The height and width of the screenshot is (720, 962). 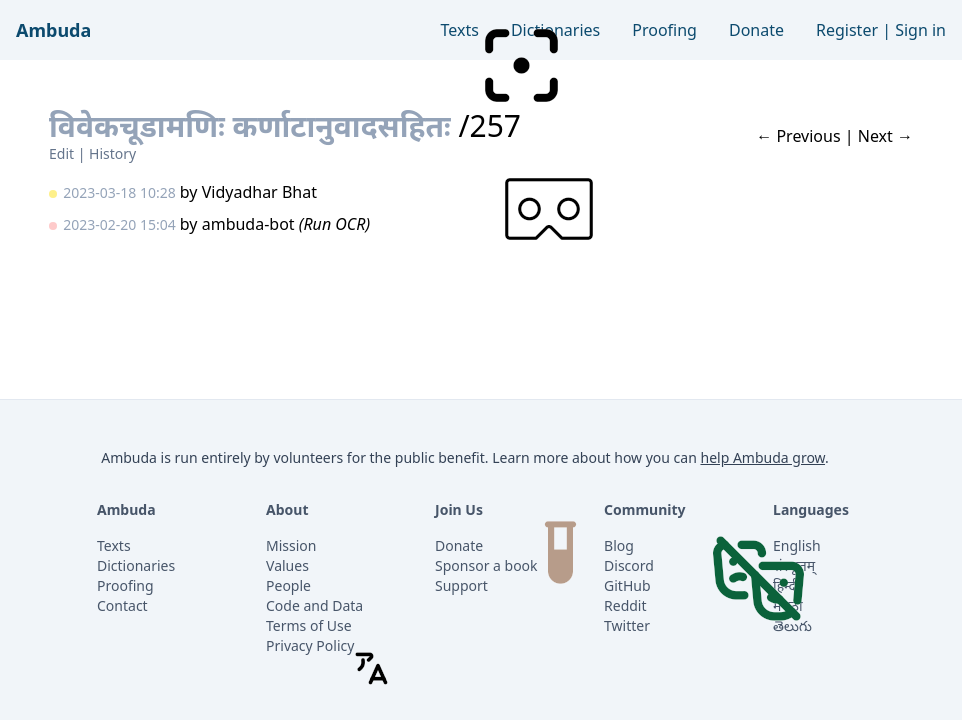 I want to click on disable theater or entertainment mode, so click(x=758, y=578).